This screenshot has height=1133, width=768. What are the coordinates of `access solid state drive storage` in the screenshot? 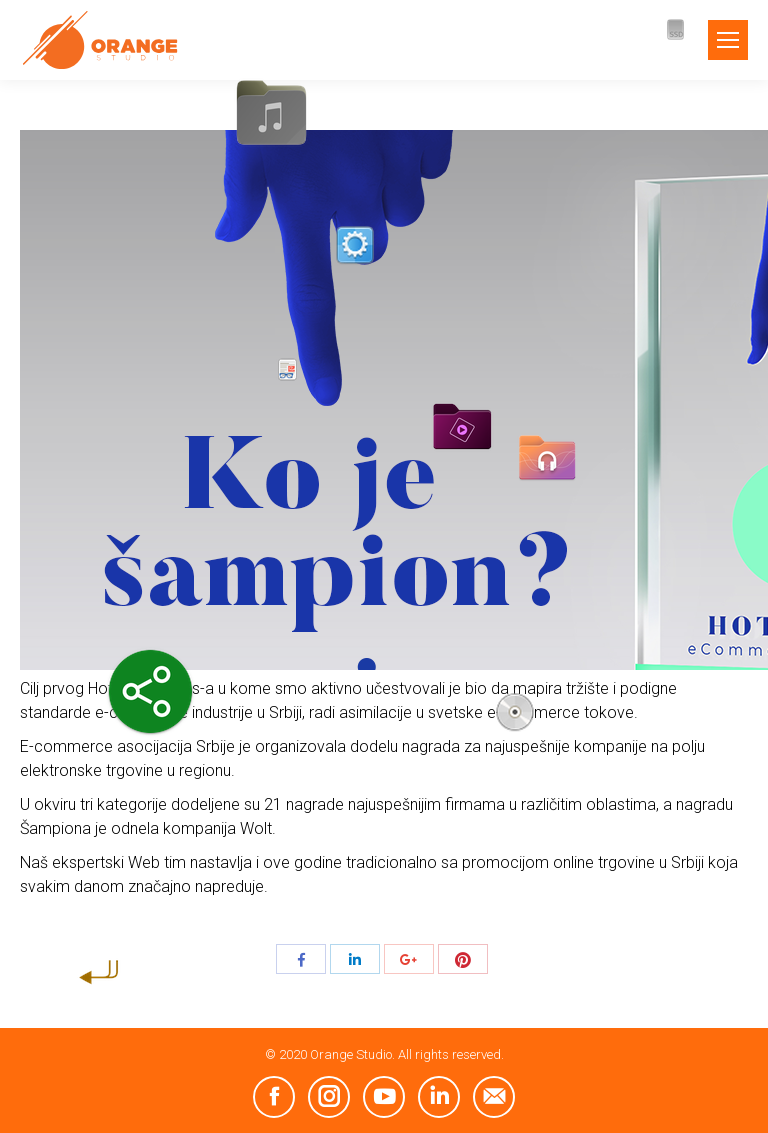 It's located at (675, 29).